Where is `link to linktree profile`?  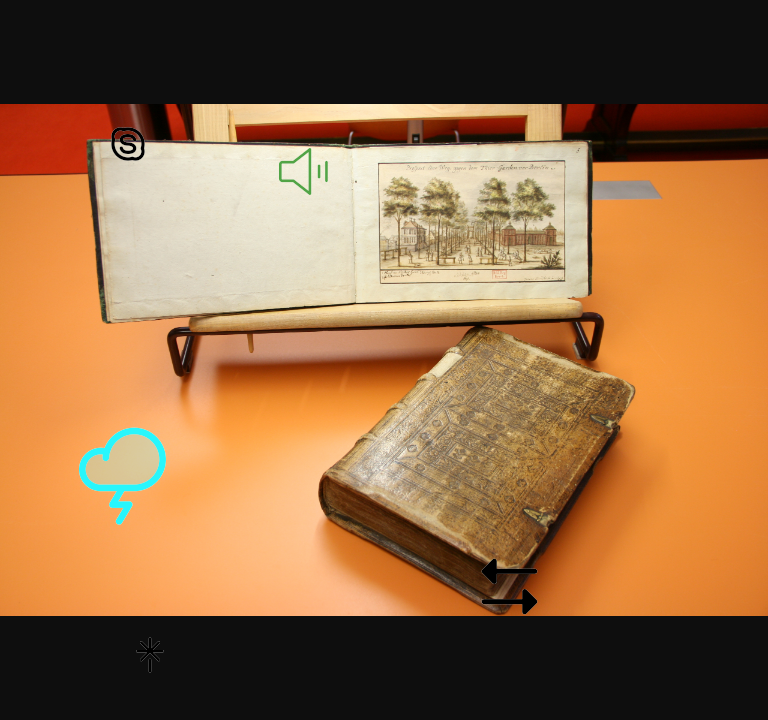 link to linktree profile is located at coordinates (150, 655).